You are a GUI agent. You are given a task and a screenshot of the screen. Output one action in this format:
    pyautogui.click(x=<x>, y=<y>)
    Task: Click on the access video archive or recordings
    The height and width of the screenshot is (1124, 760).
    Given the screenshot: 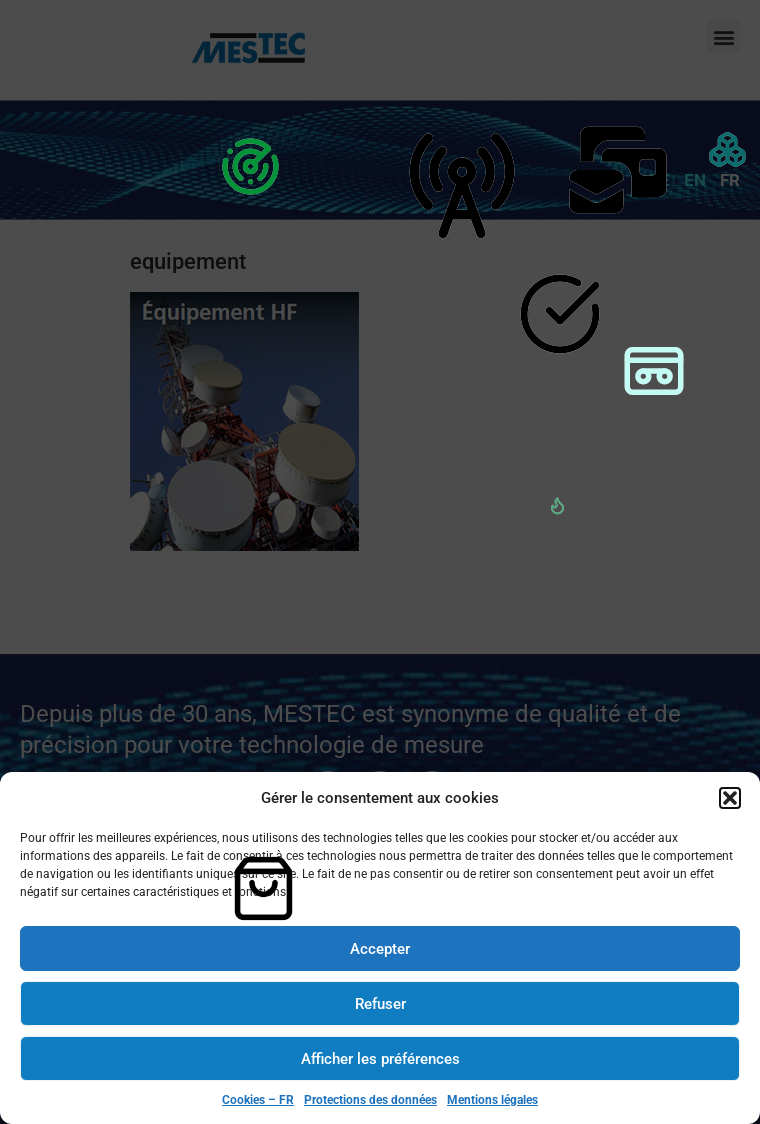 What is the action you would take?
    pyautogui.click(x=654, y=371)
    